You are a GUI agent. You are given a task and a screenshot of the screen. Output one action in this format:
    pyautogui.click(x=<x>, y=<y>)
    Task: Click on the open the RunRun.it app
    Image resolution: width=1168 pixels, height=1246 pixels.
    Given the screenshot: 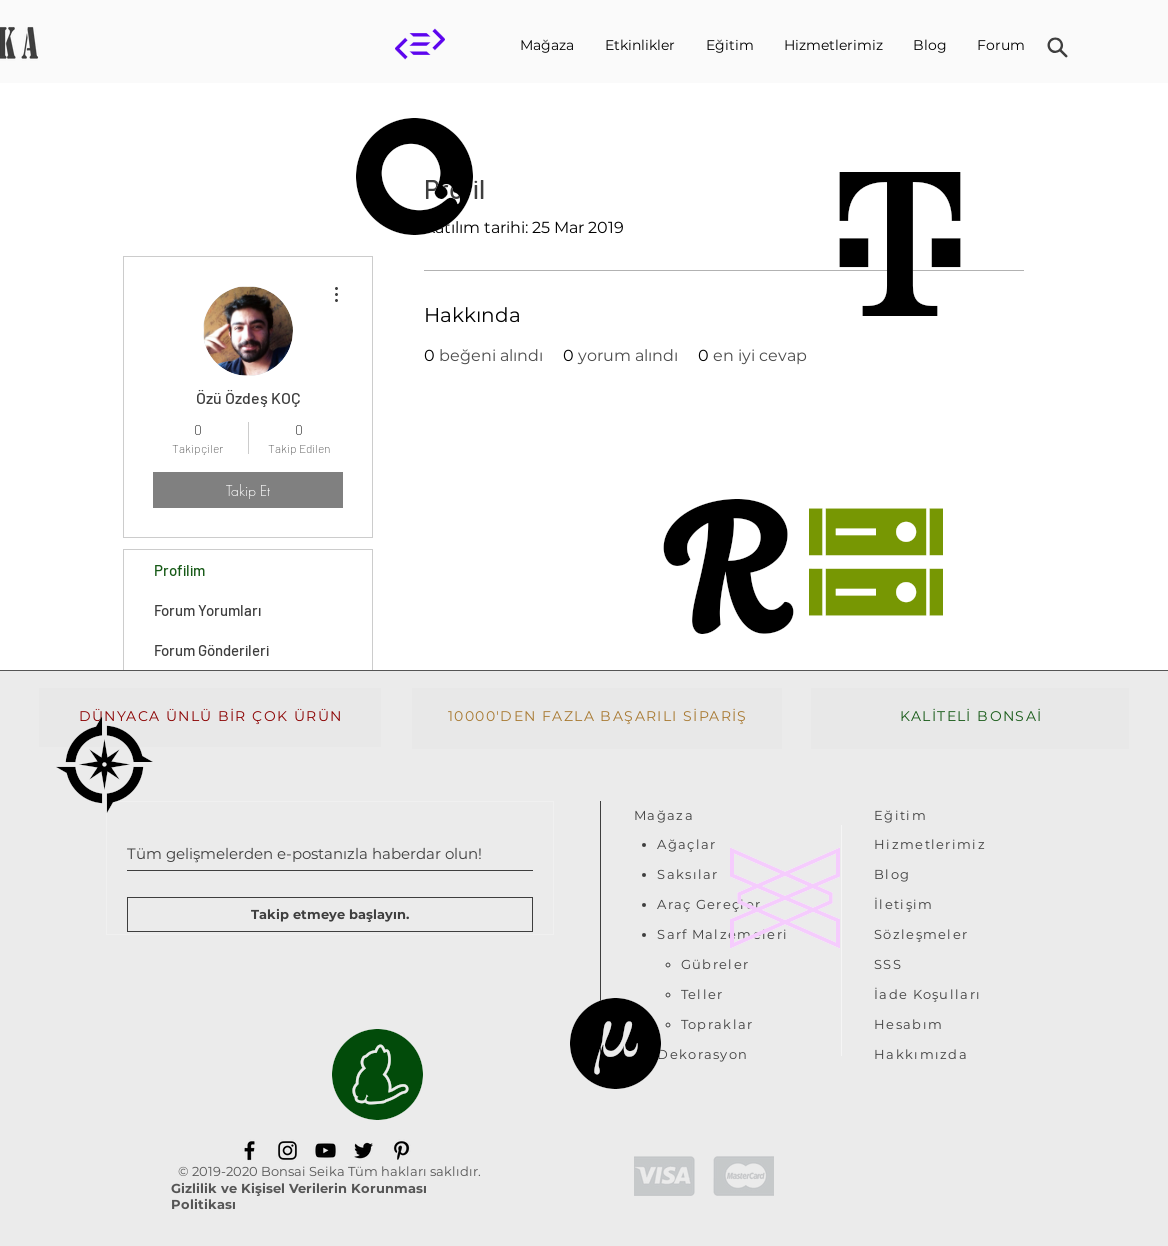 What is the action you would take?
    pyautogui.click(x=728, y=566)
    